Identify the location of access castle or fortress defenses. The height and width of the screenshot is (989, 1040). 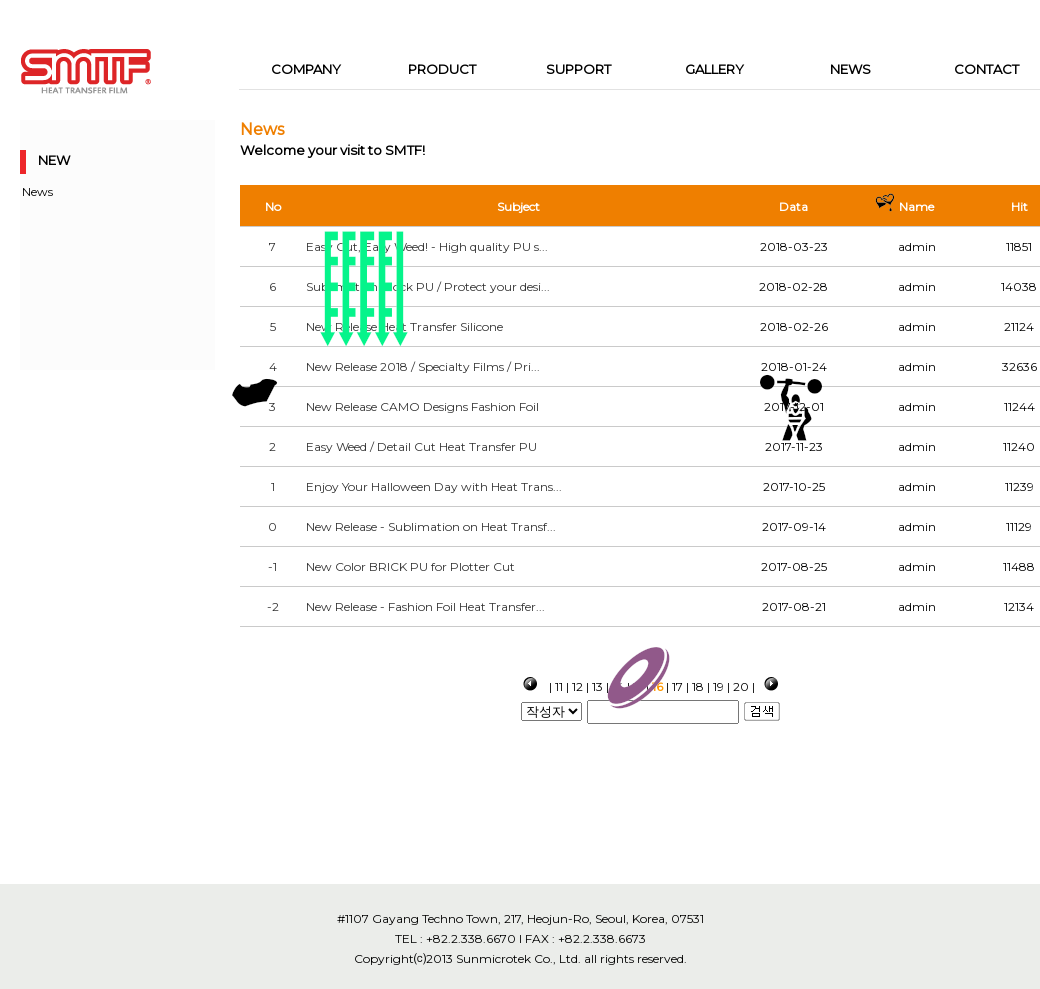
(363, 288).